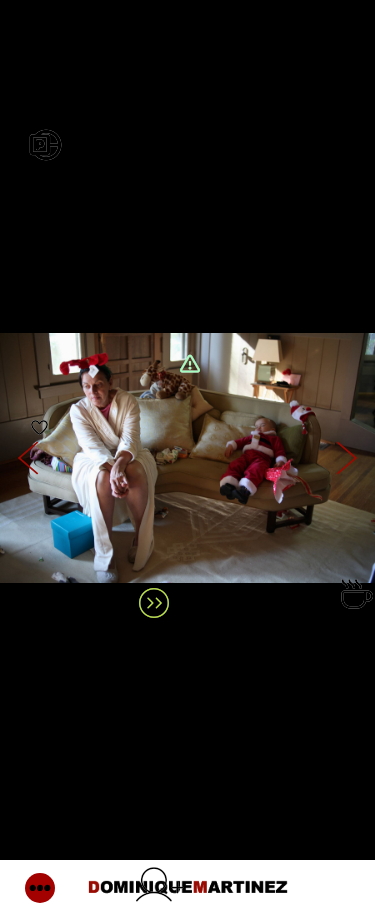 The height and width of the screenshot is (915, 375). I want to click on take a coffee break or pause work, so click(355, 595).